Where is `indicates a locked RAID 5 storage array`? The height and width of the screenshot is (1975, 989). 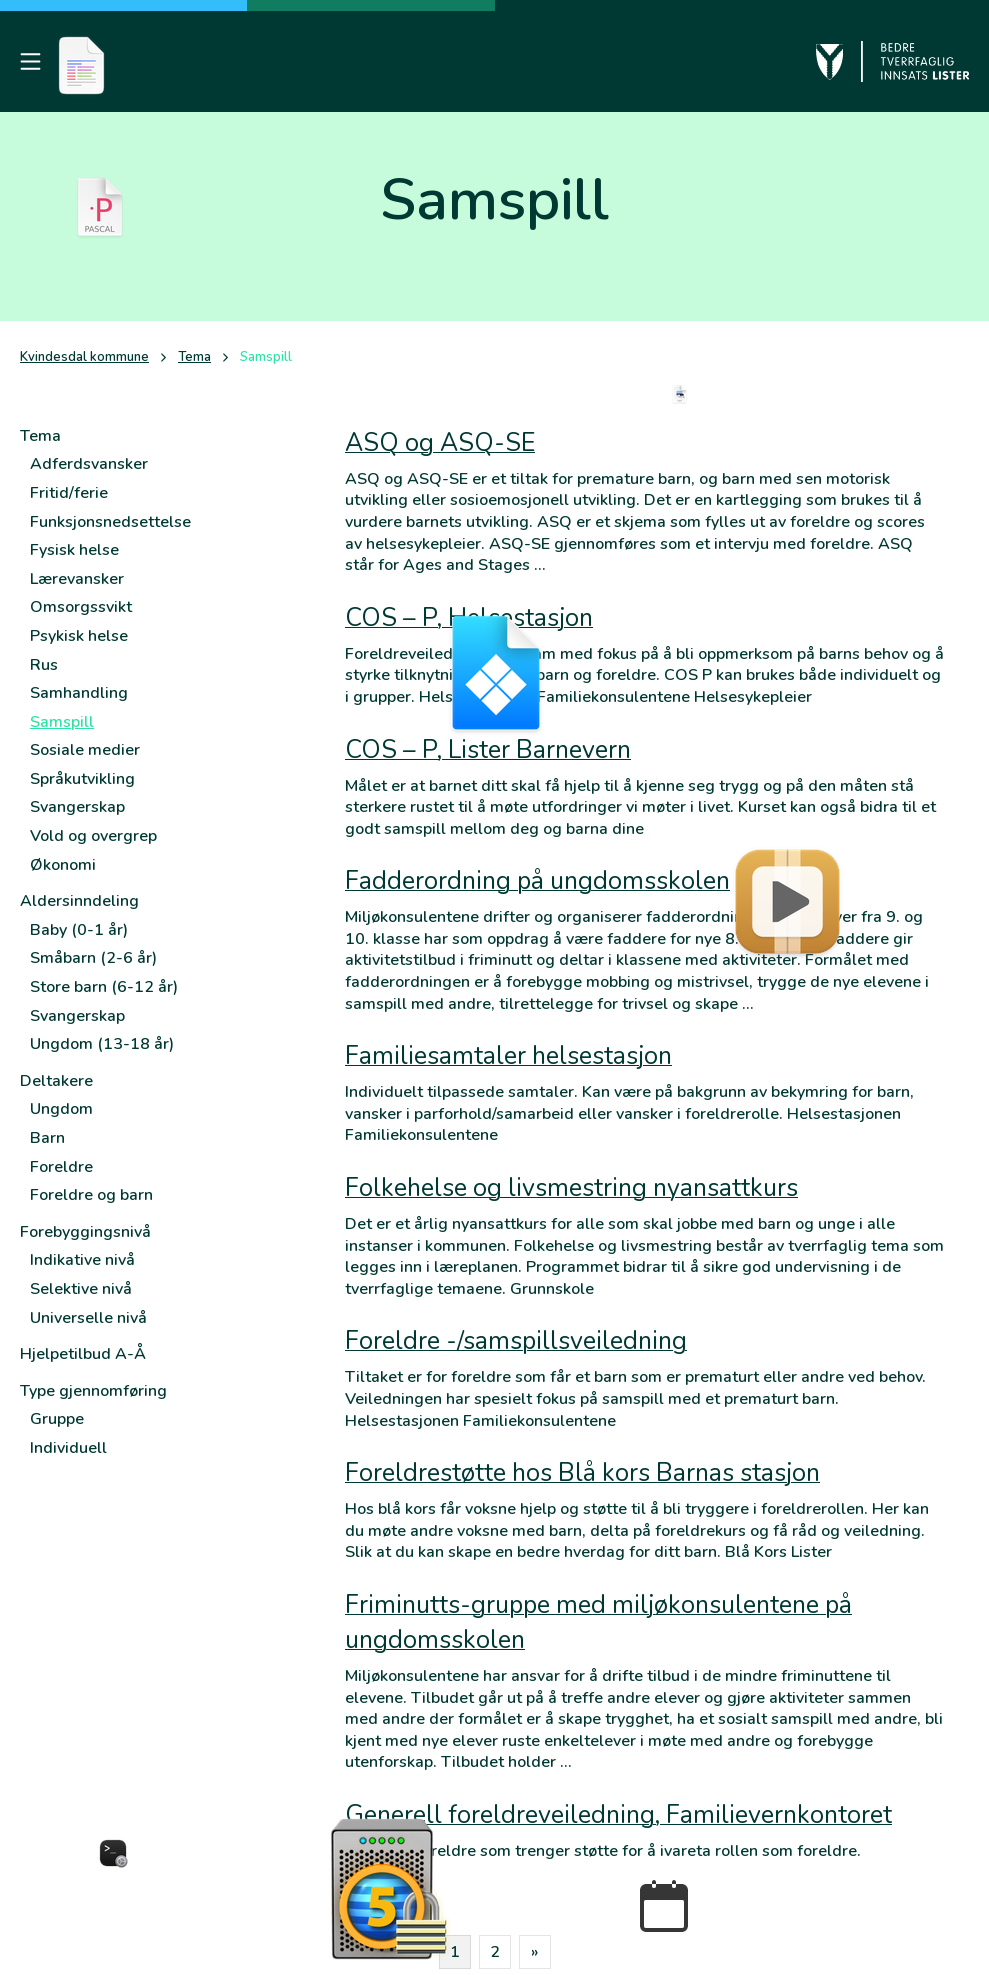 indicates a locked RAID 5 storage array is located at coordinates (382, 1889).